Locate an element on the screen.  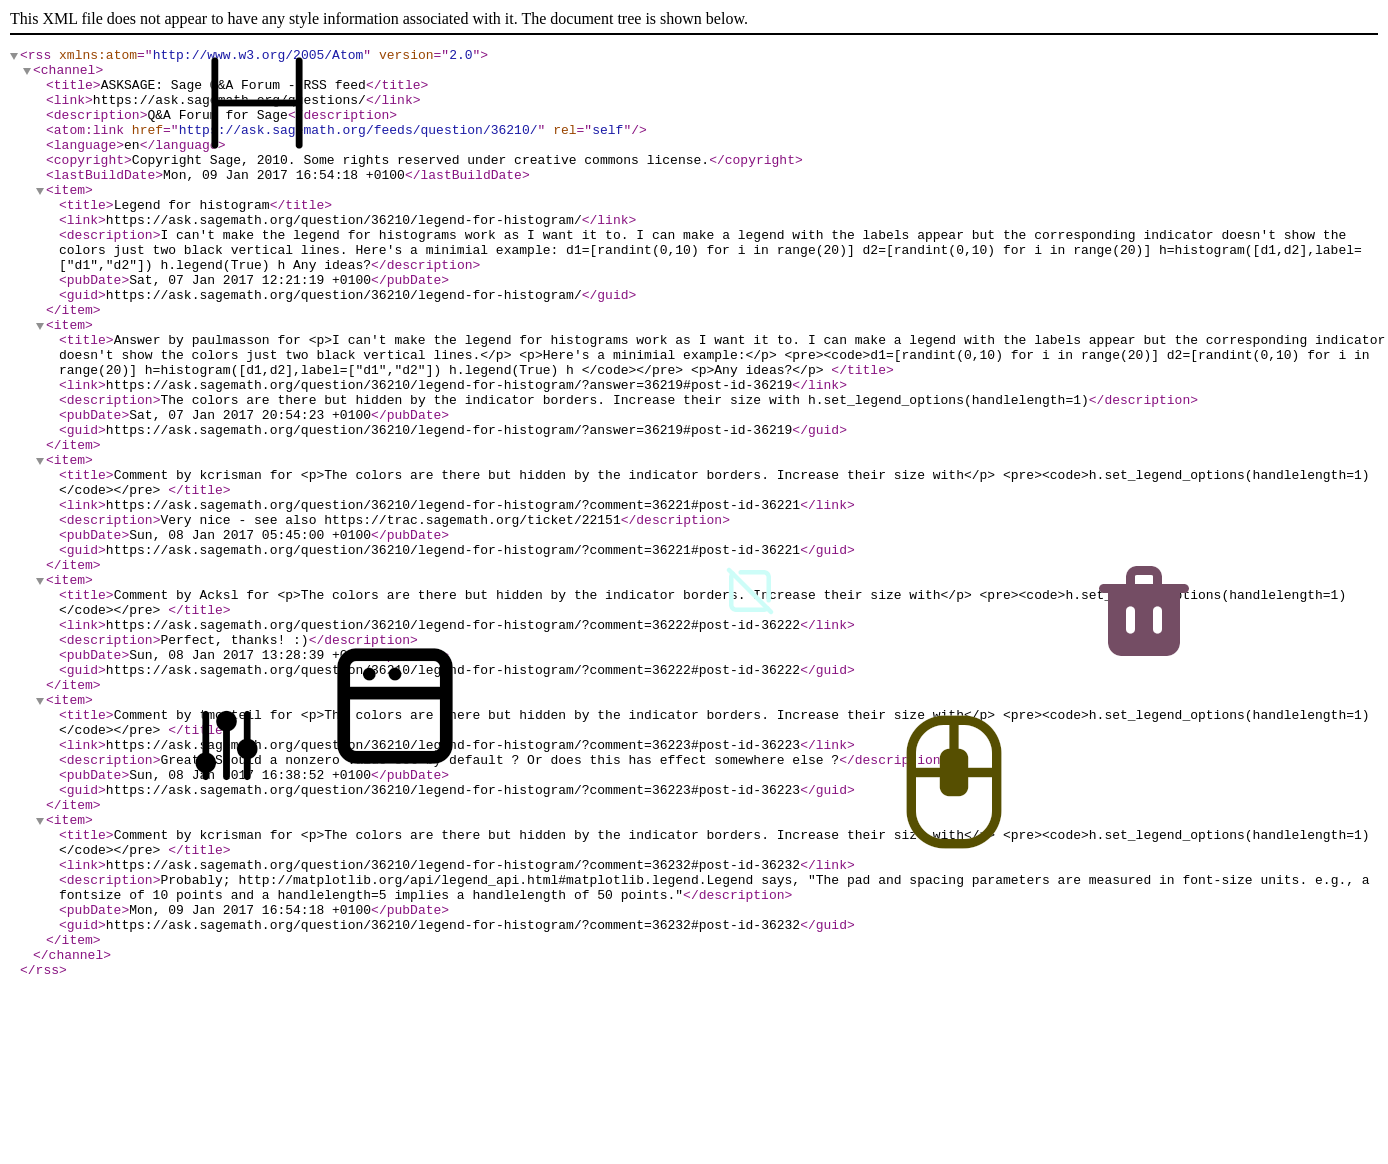
delete selected item is located at coordinates (1144, 611).